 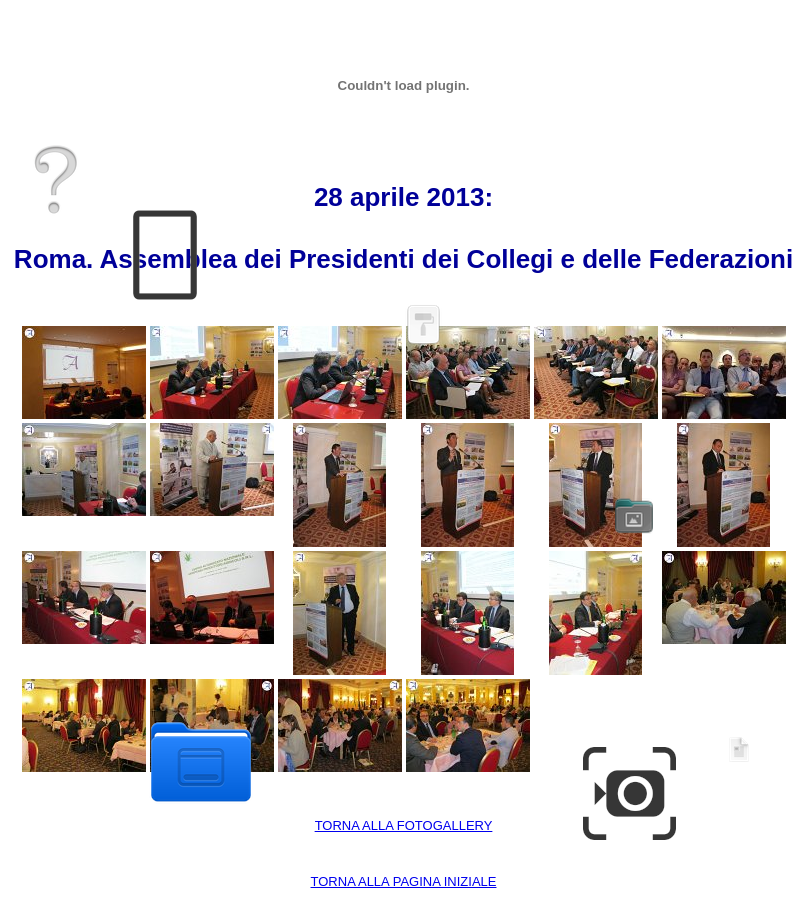 I want to click on open desktop folder, so click(x=201, y=762).